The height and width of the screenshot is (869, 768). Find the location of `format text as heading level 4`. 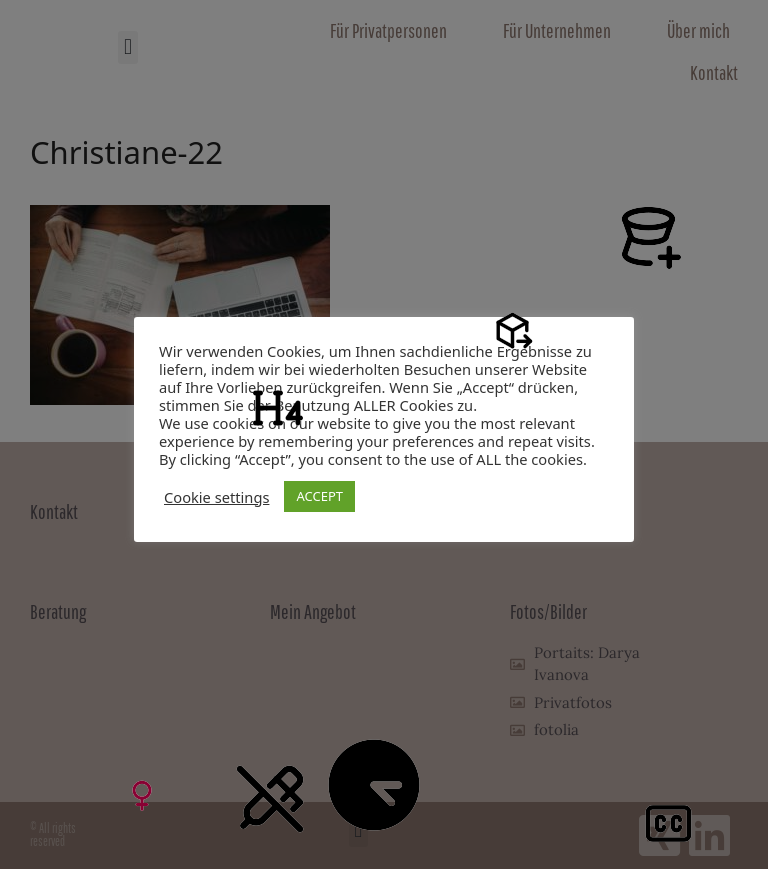

format text as heading level 4 is located at coordinates (278, 408).